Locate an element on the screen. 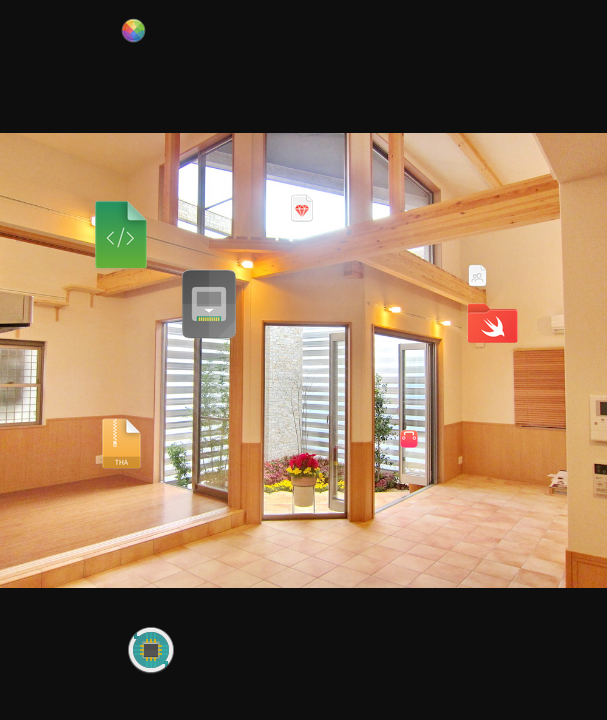 The height and width of the screenshot is (720, 607). a qt resource file used in nokia/qt development is located at coordinates (121, 236).